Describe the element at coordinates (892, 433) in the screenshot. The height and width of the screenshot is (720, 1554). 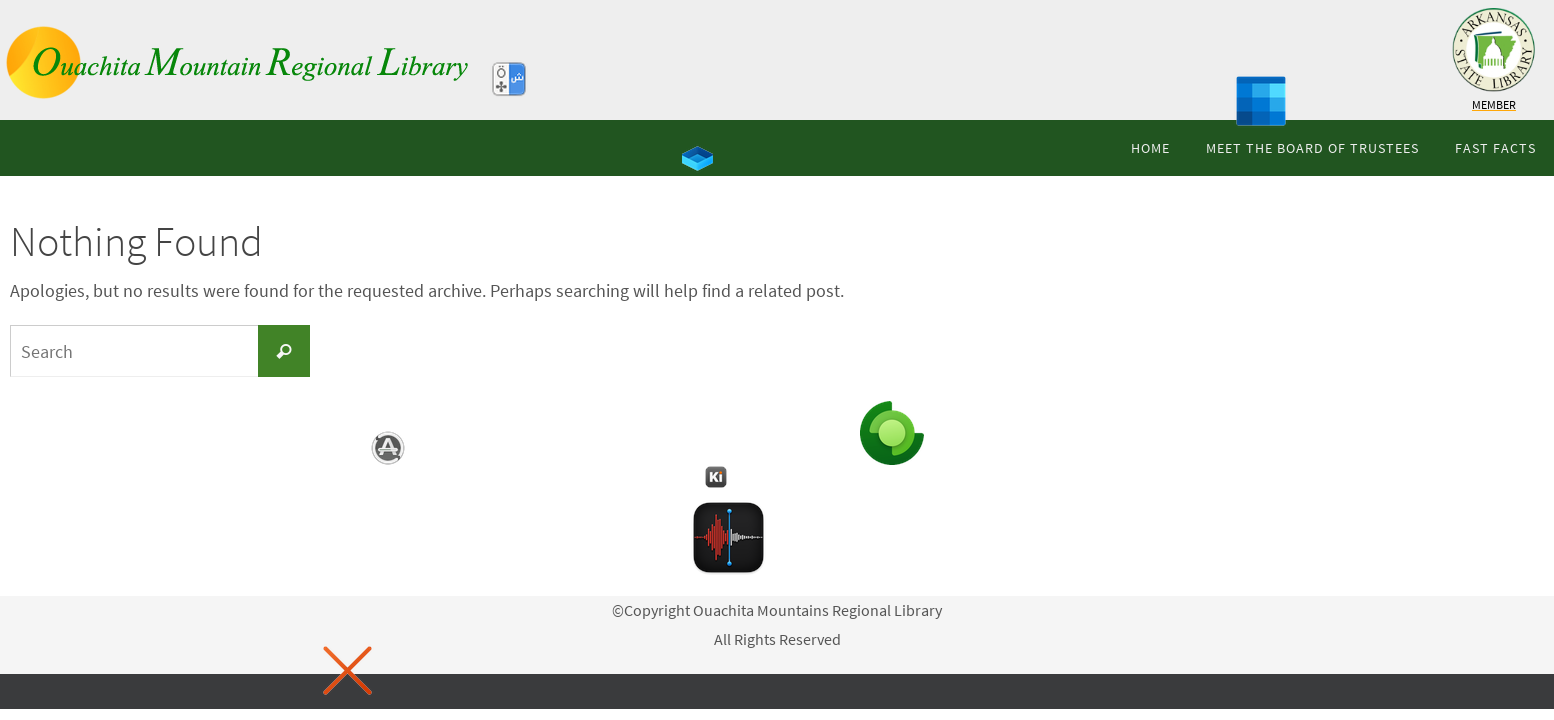
I see `open insights app` at that location.